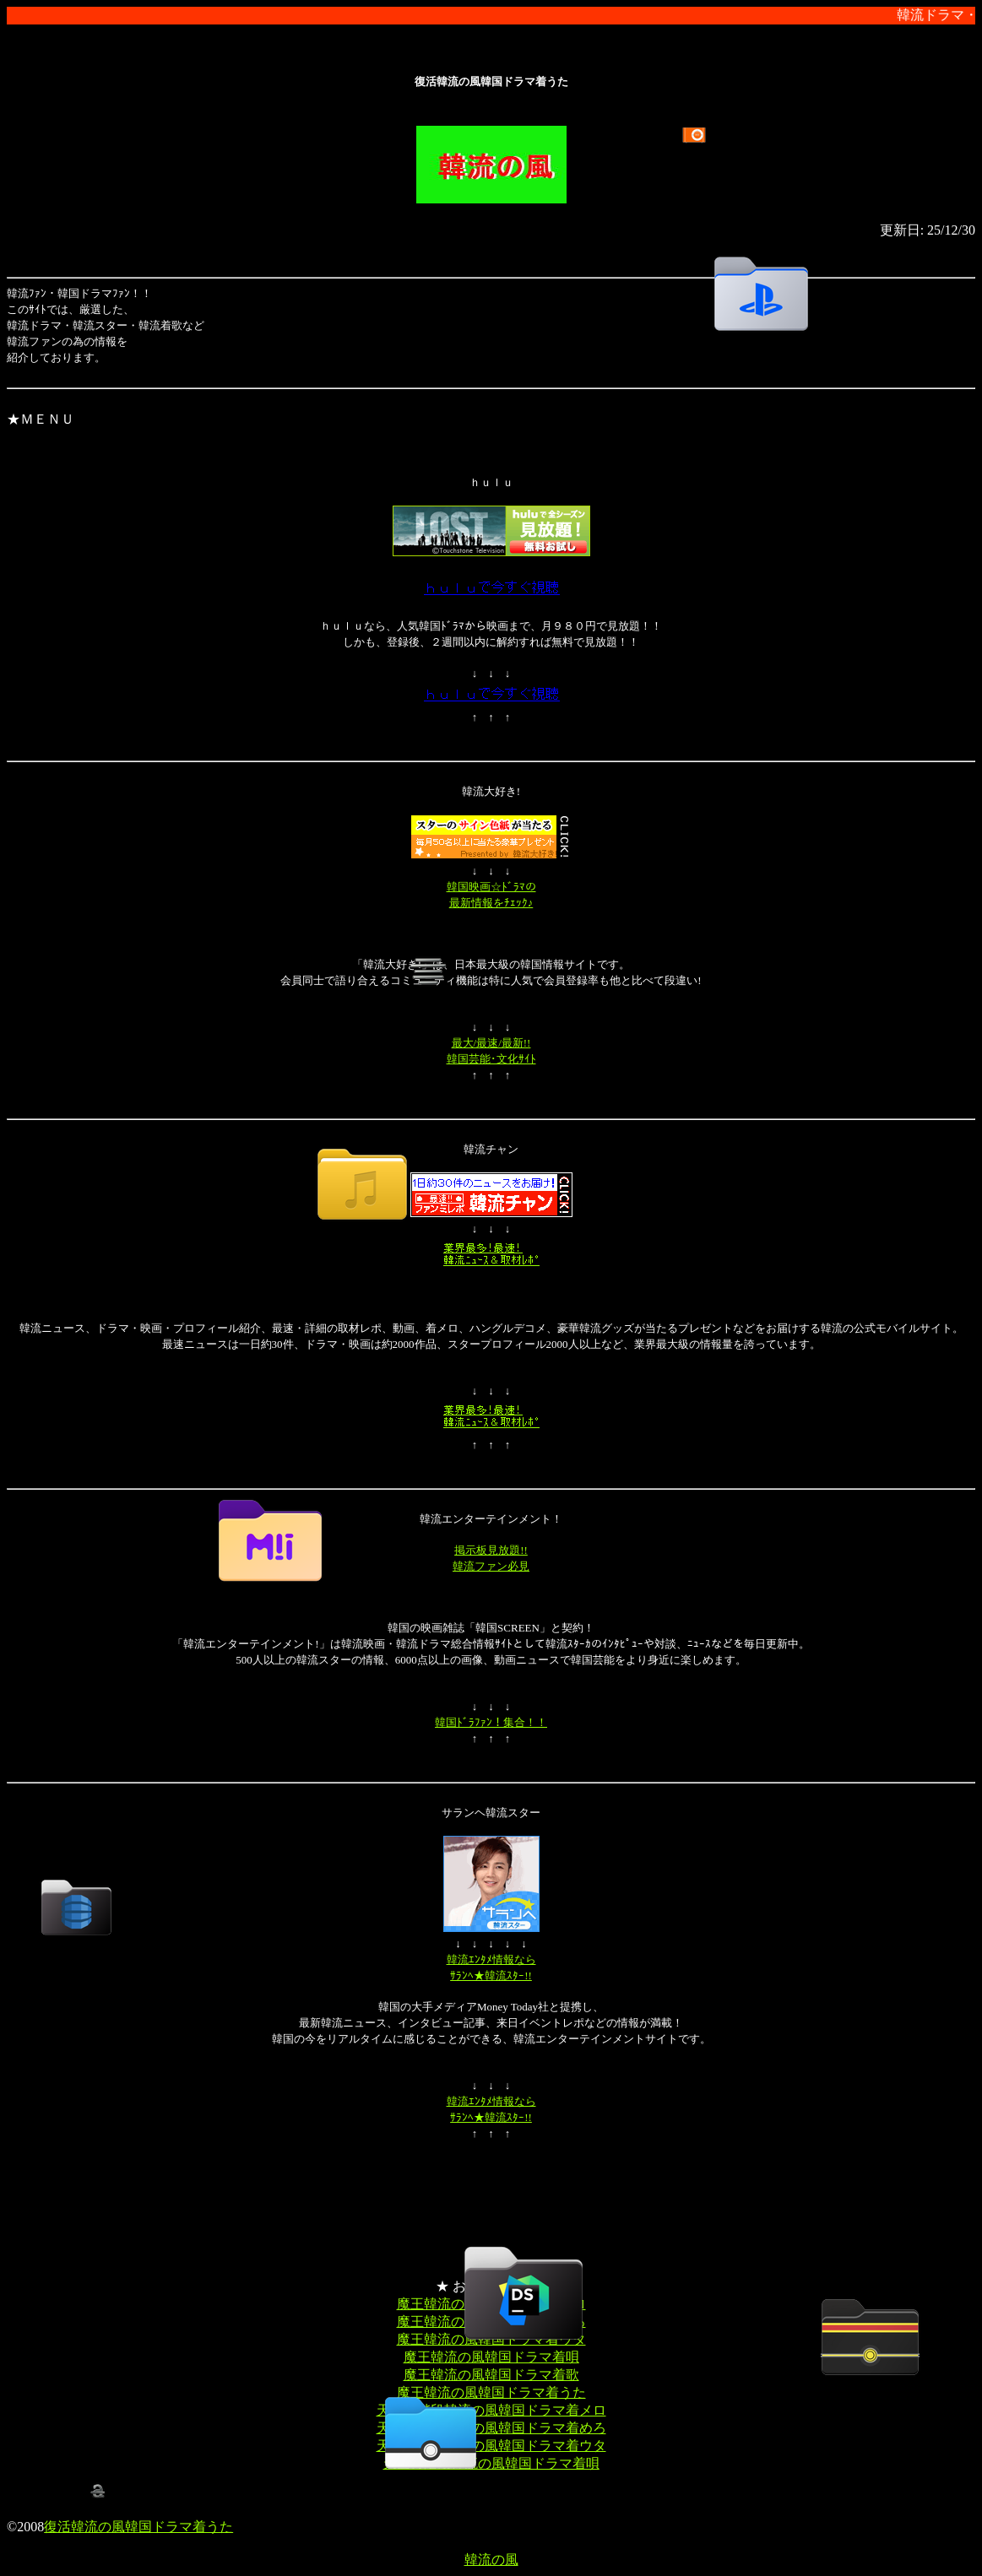  I want to click on open folder containing PlayStation games or content, so click(761, 296).